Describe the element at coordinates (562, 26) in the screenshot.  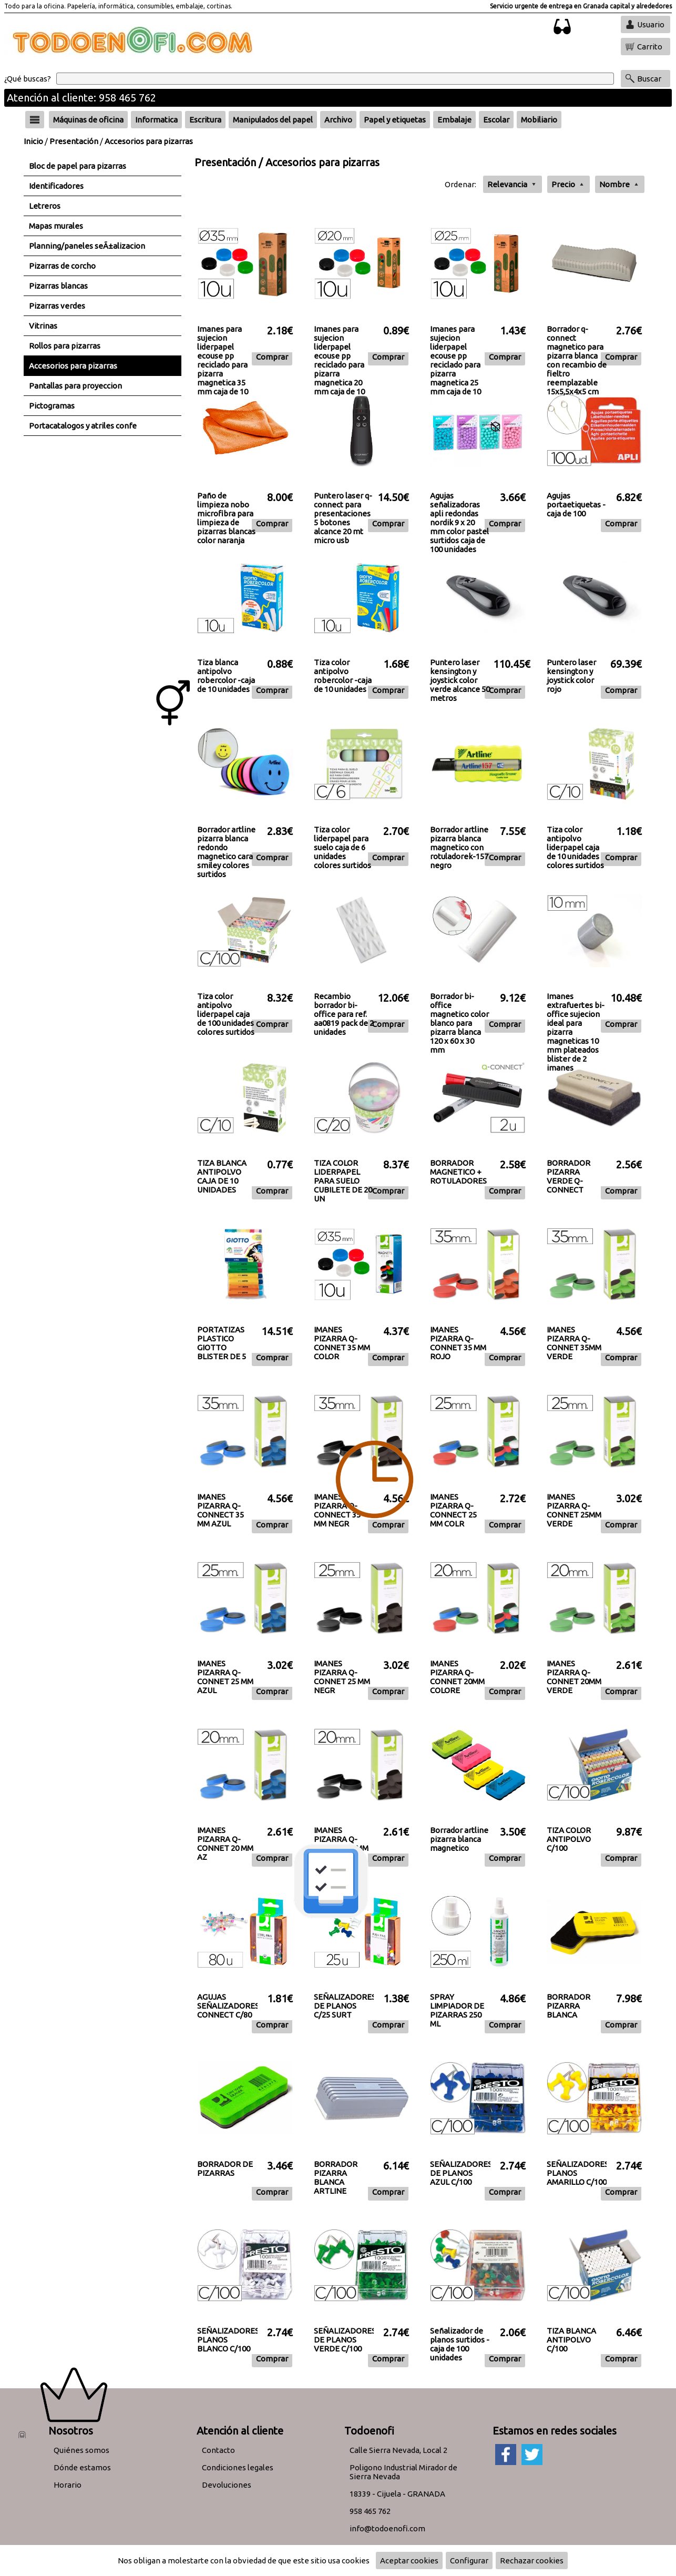
I see `view reading mode or accessibility options` at that location.